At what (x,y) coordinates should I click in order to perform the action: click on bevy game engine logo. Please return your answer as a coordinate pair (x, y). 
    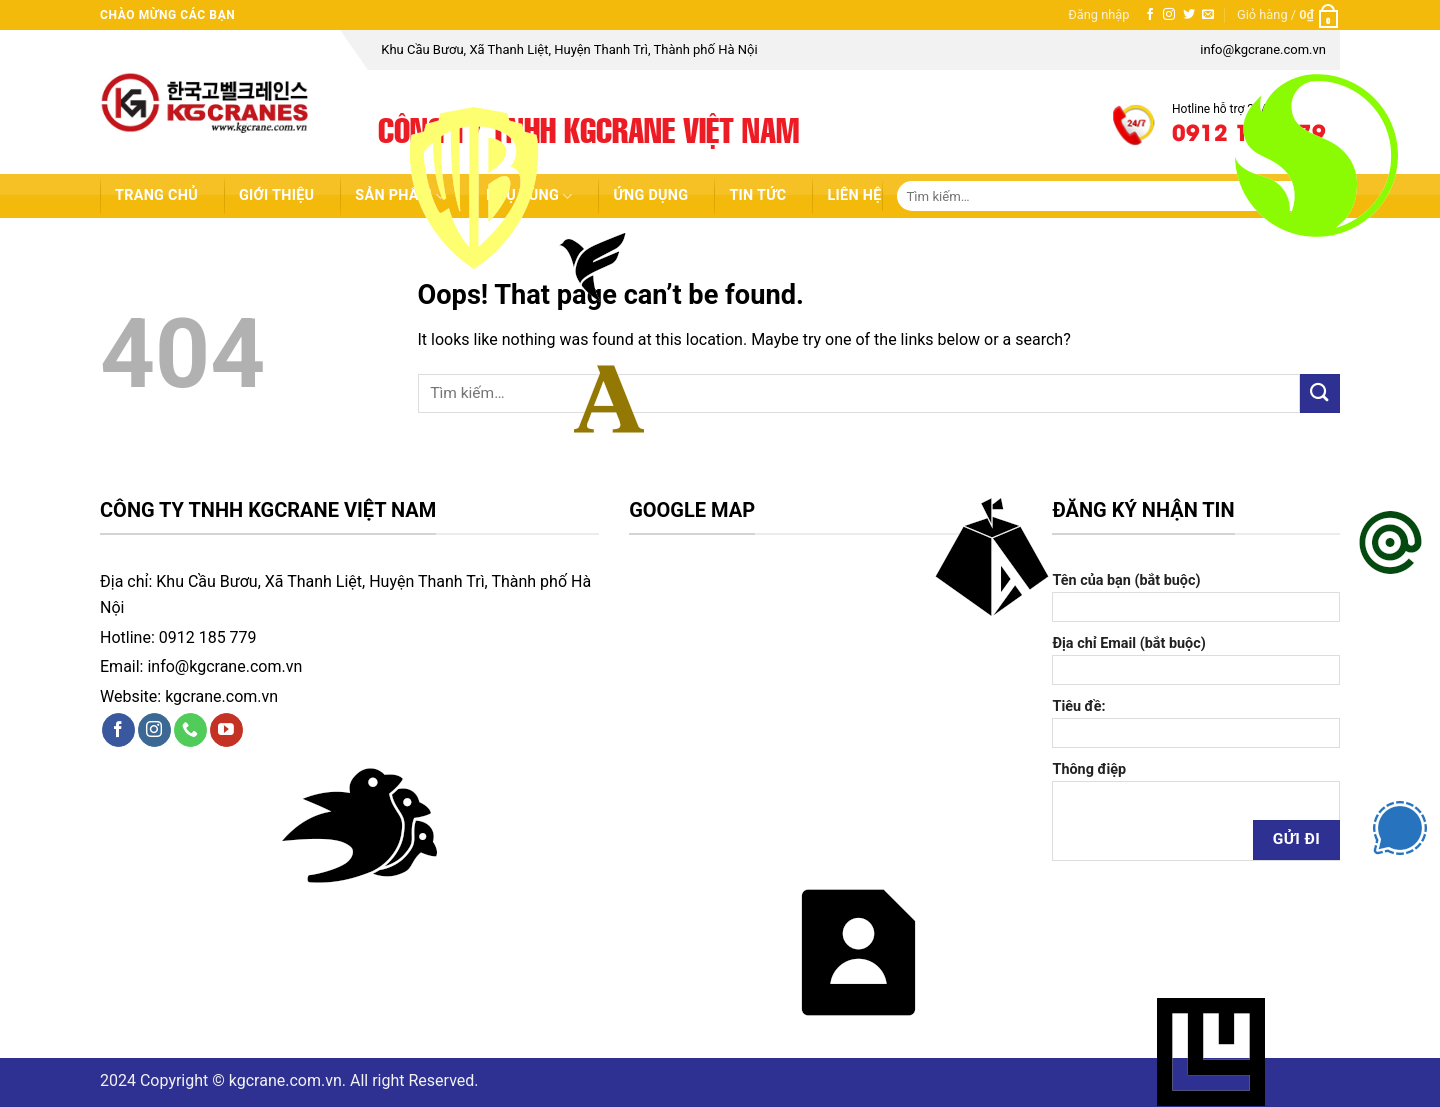
    Looking at the image, I should click on (359, 825).